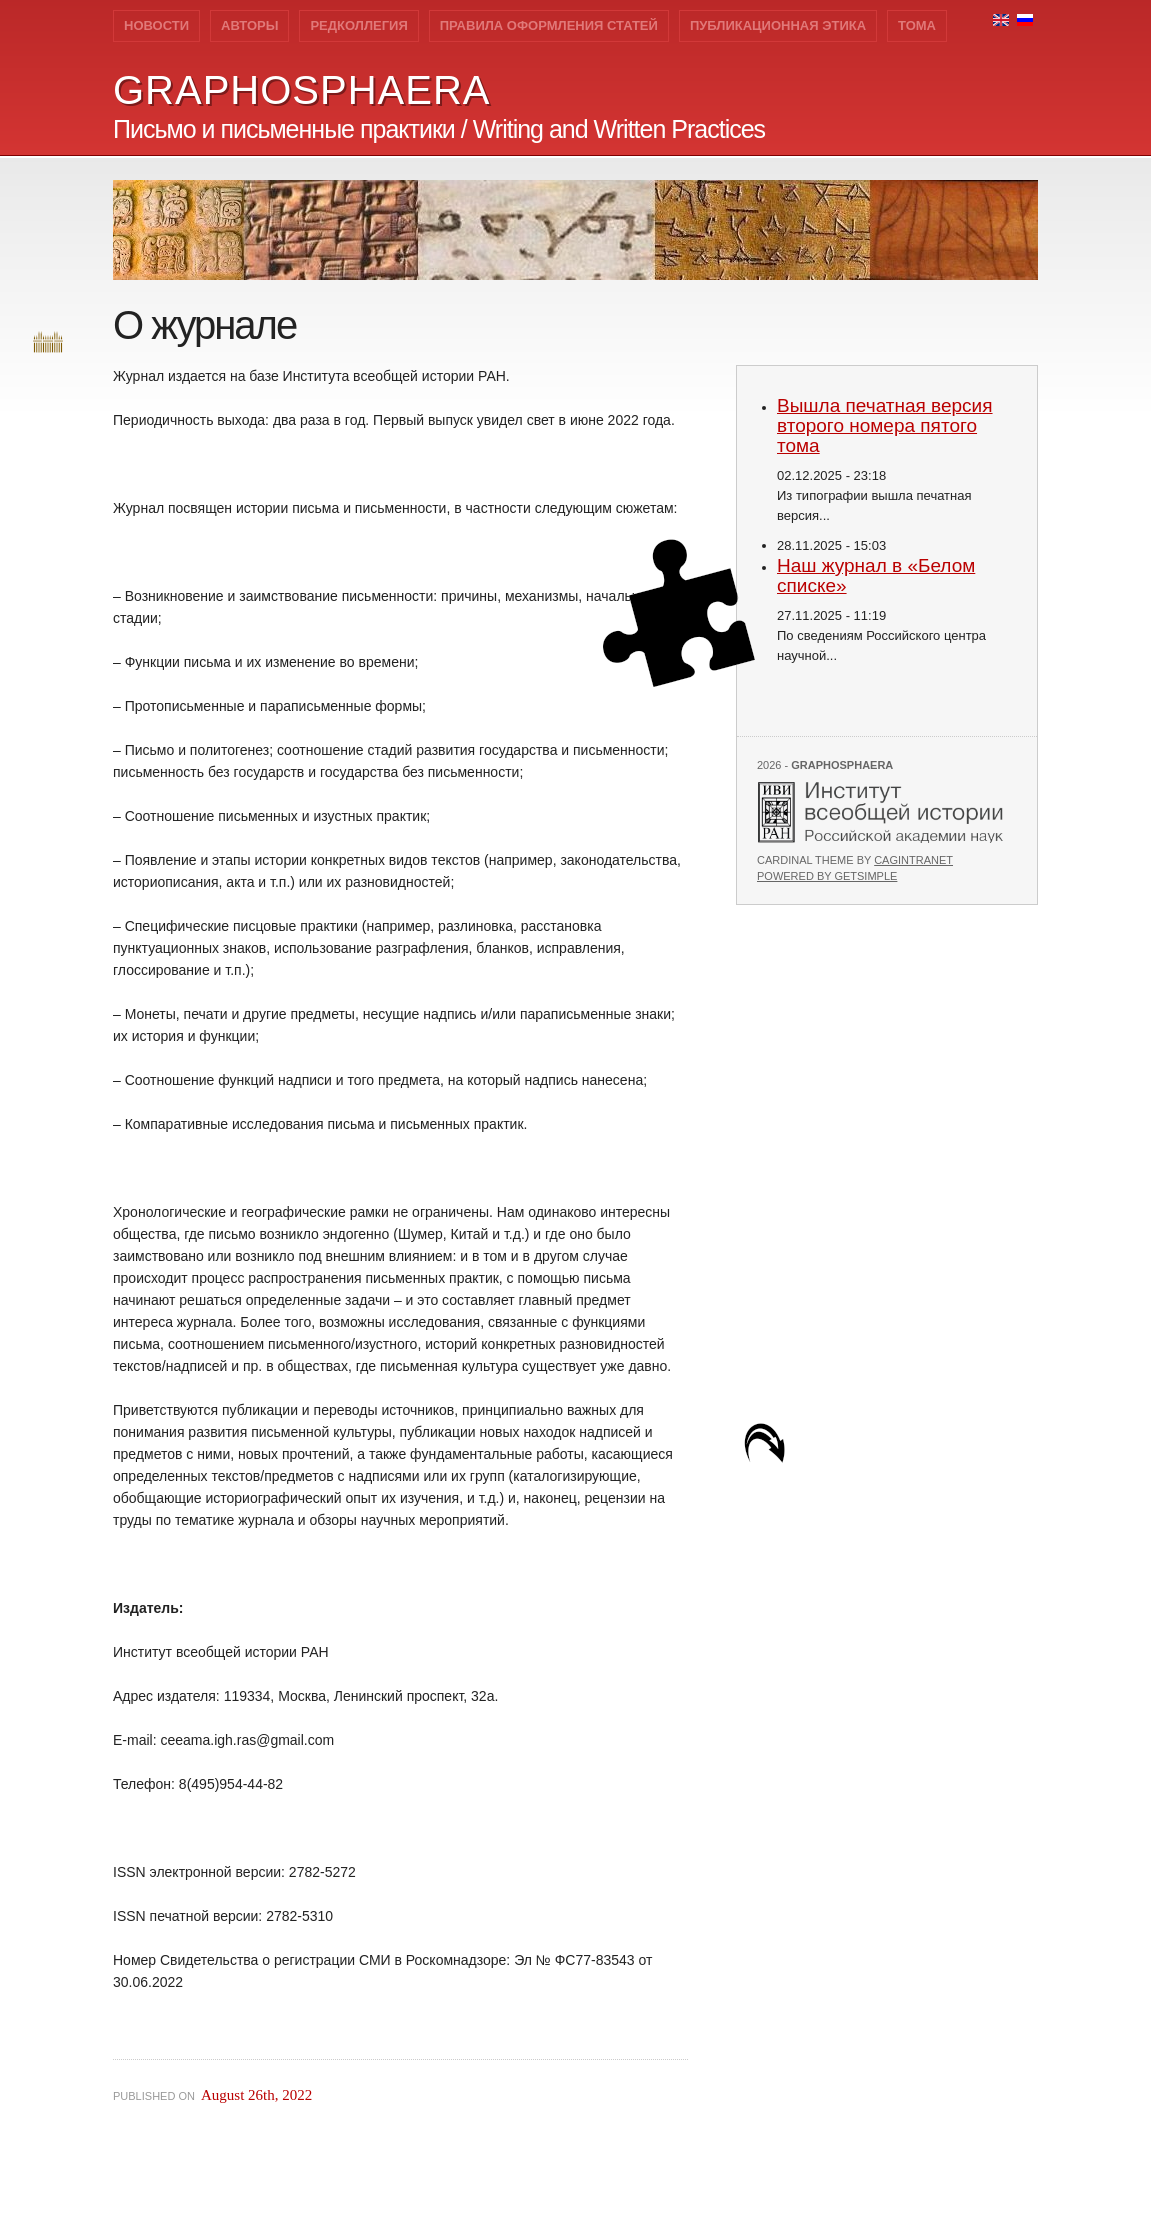  What do you see at coordinates (48, 338) in the screenshot?
I see `defensive wall or barrier structure in a strategy game` at bounding box center [48, 338].